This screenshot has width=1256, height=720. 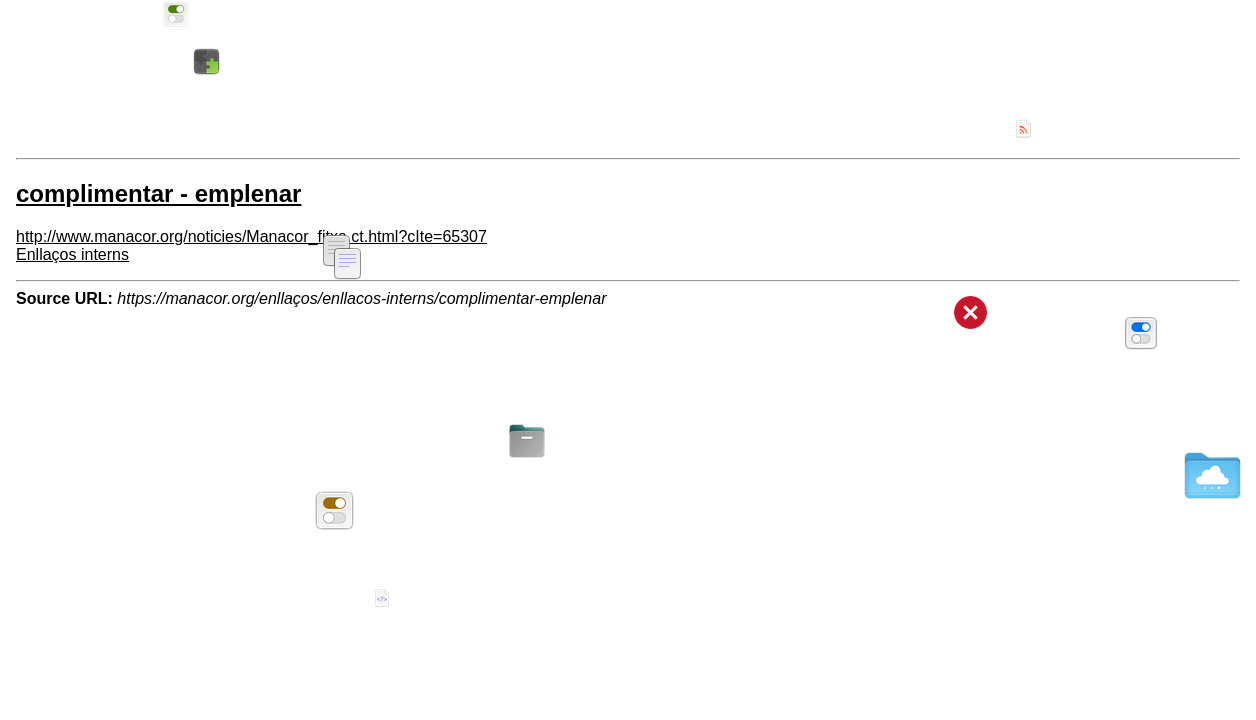 What do you see at coordinates (334, 510) in the screenshot?
I see `open unity tweak tool settings` at bounding box center [334, 510].